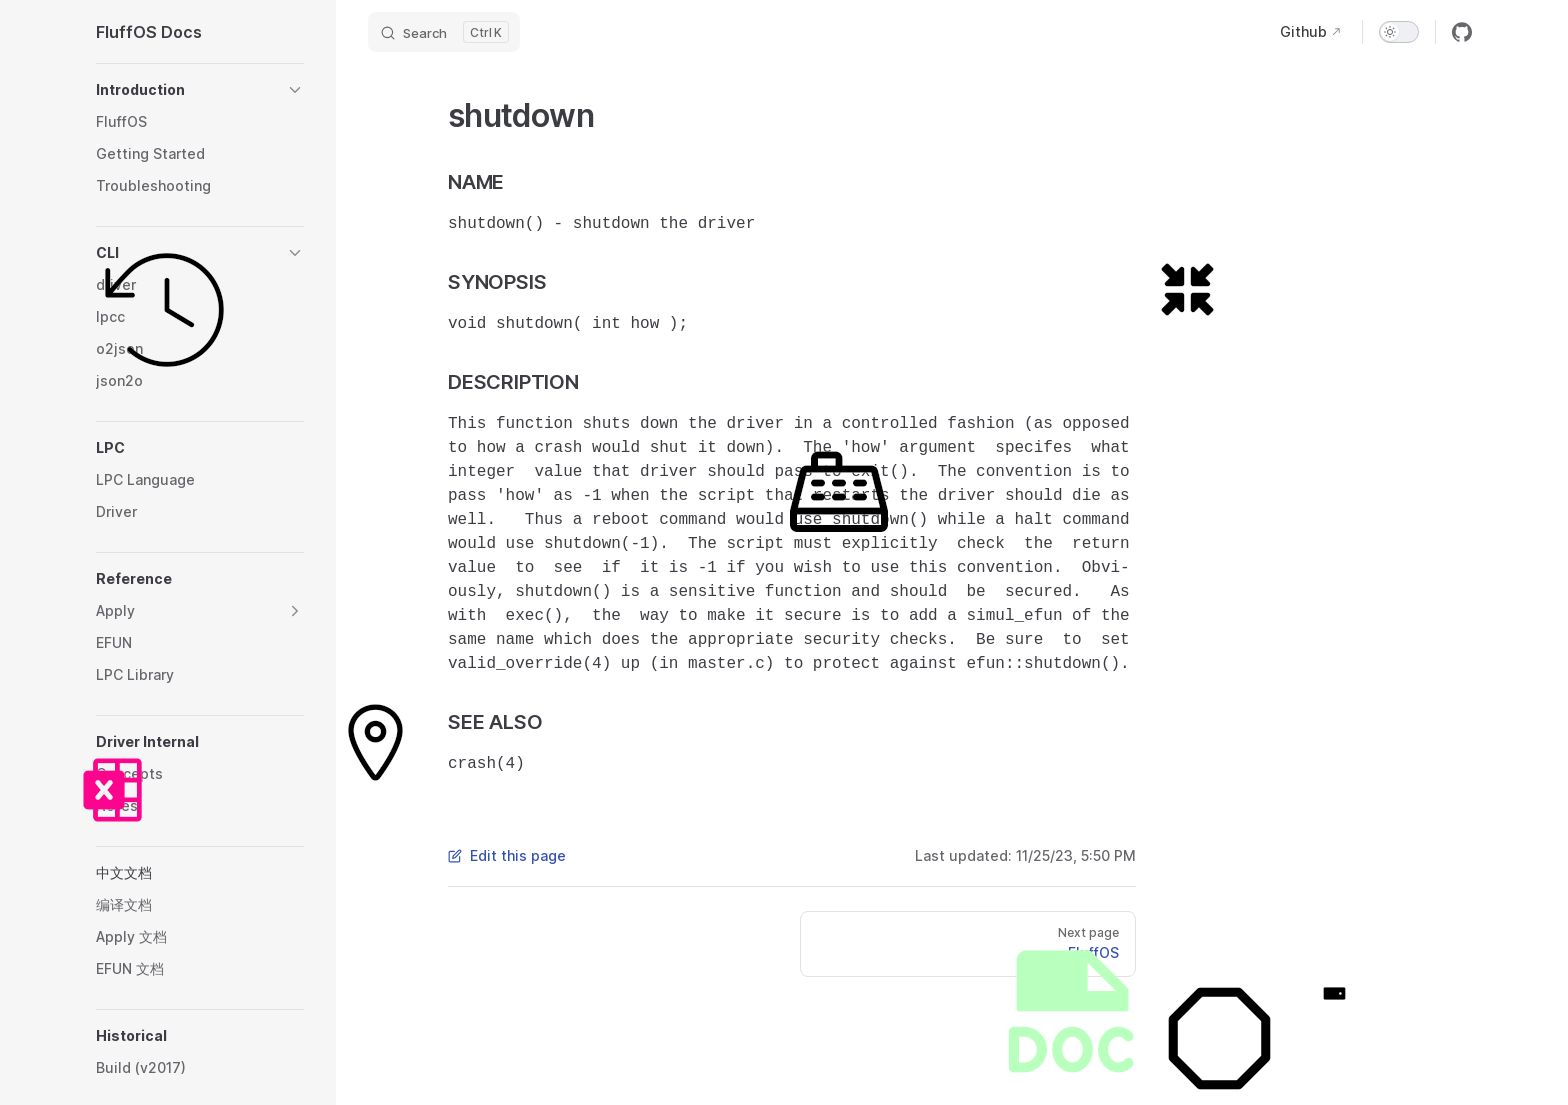 The height and width of the screenshot is (1105, 1568). I want to click on open a document file, so click(1072, 1016).